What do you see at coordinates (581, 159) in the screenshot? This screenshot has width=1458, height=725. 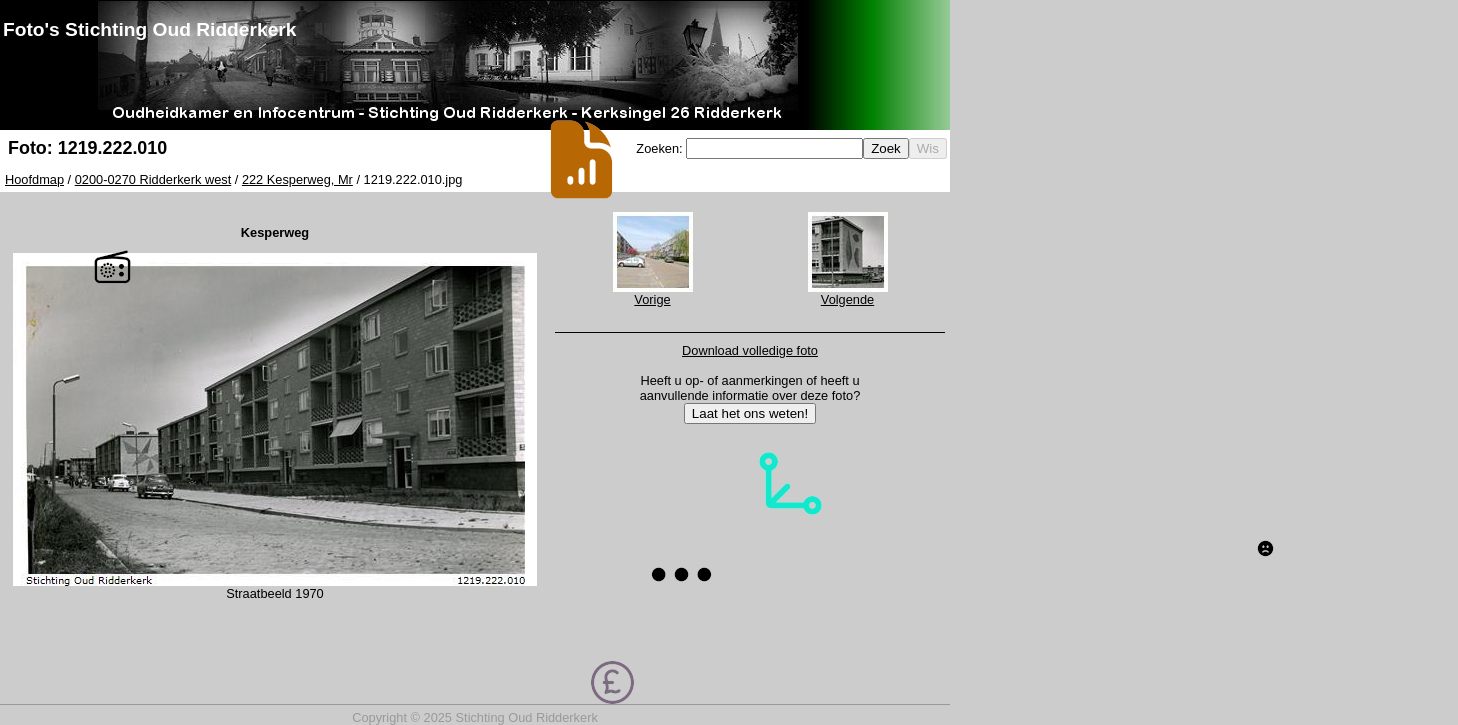 I see `view document analytics or statistics` at bounding box center [581, 159].